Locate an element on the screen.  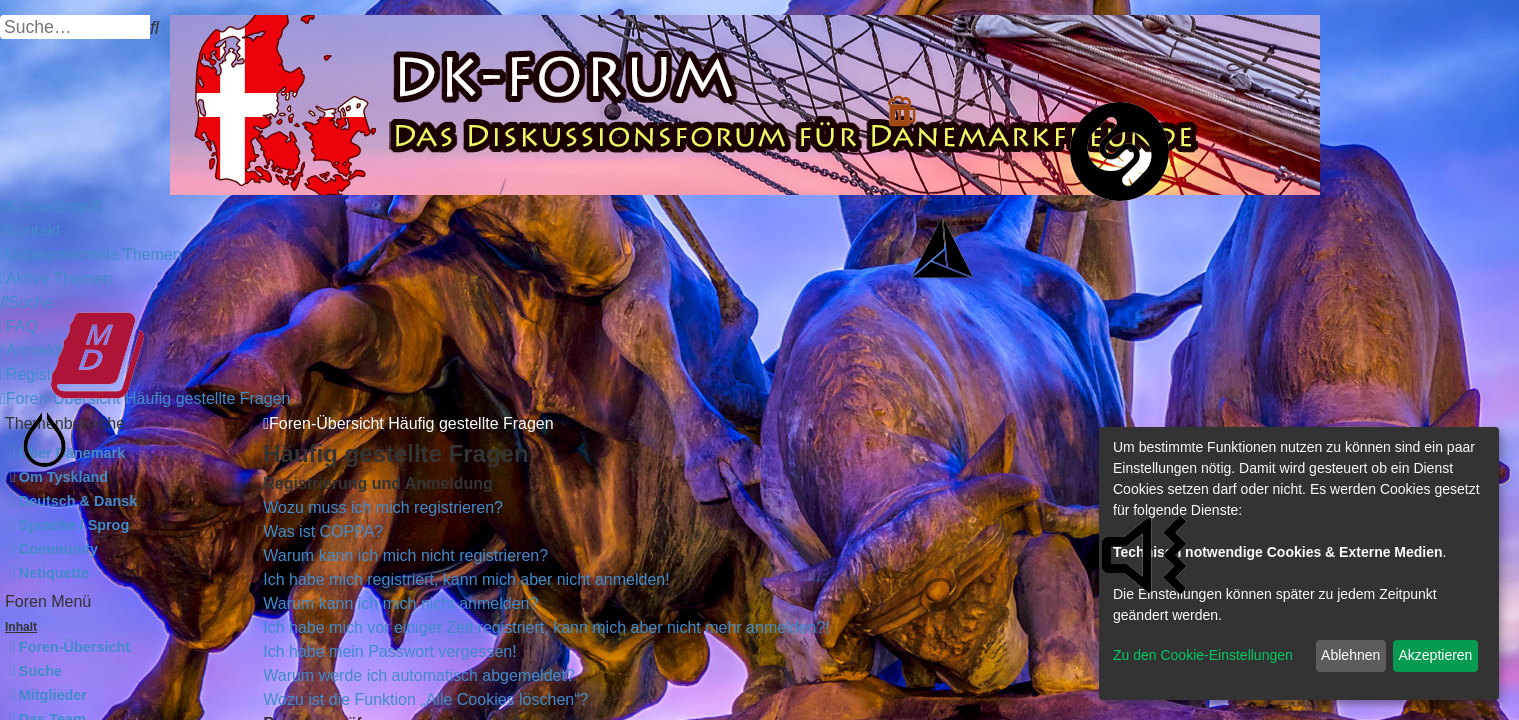
hyprland window manager logo is located at coordinates (44, 439).